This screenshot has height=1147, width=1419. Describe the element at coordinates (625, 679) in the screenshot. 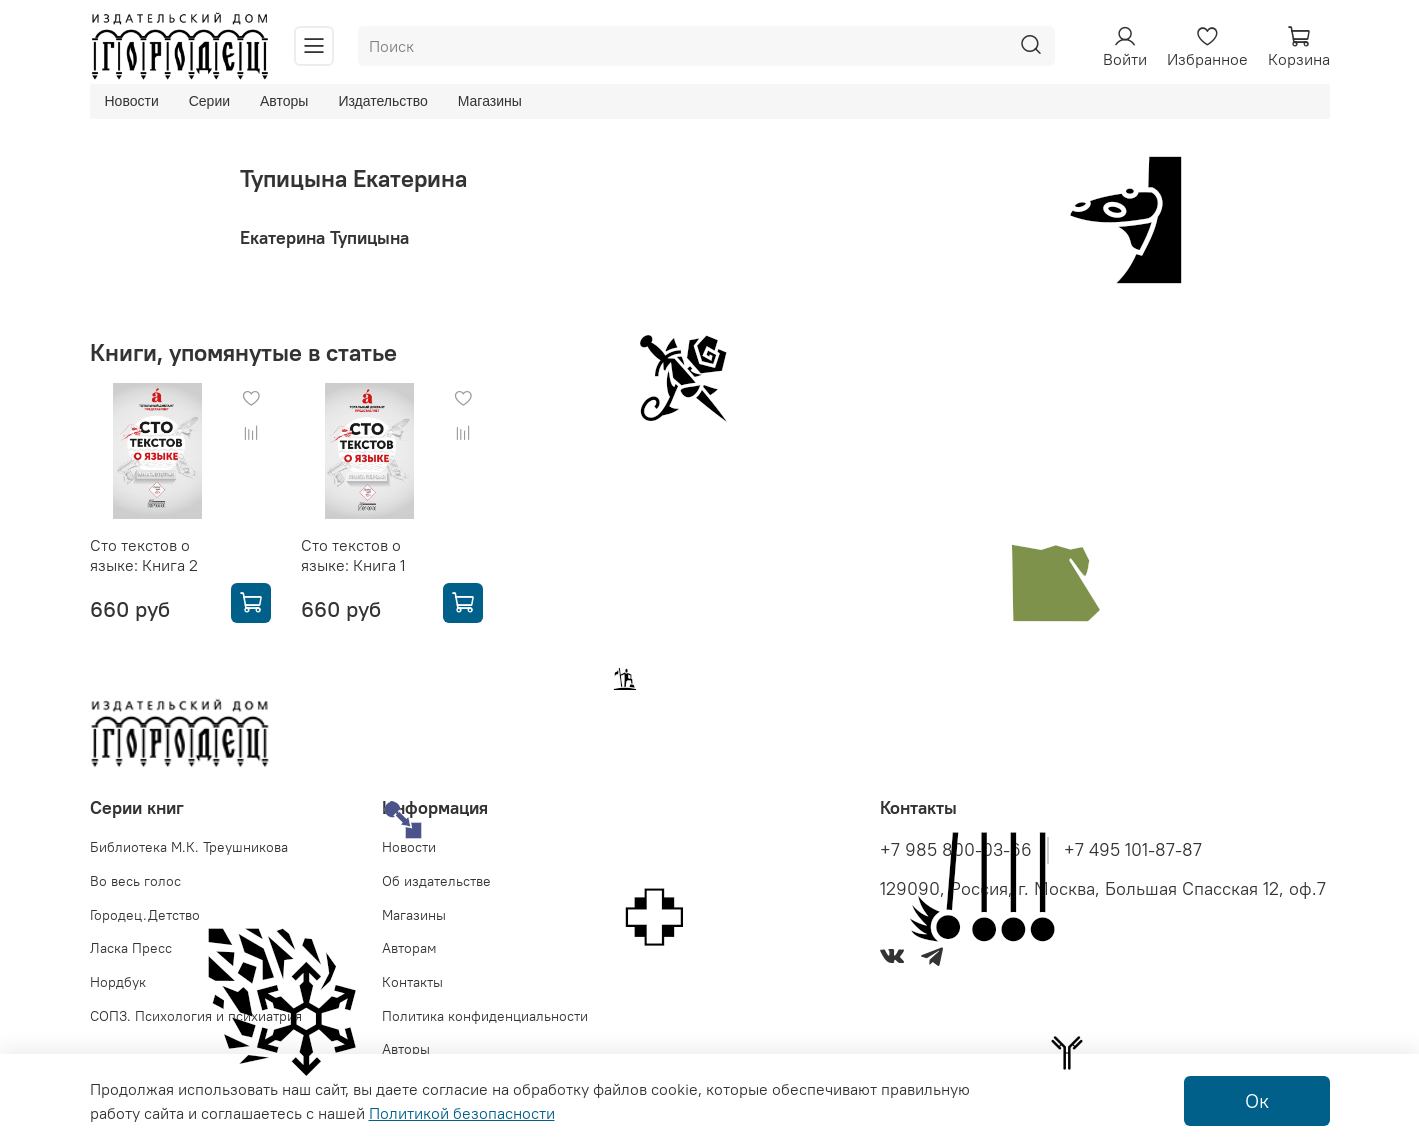

I see `indicates conquest or victory achievement` at that location.